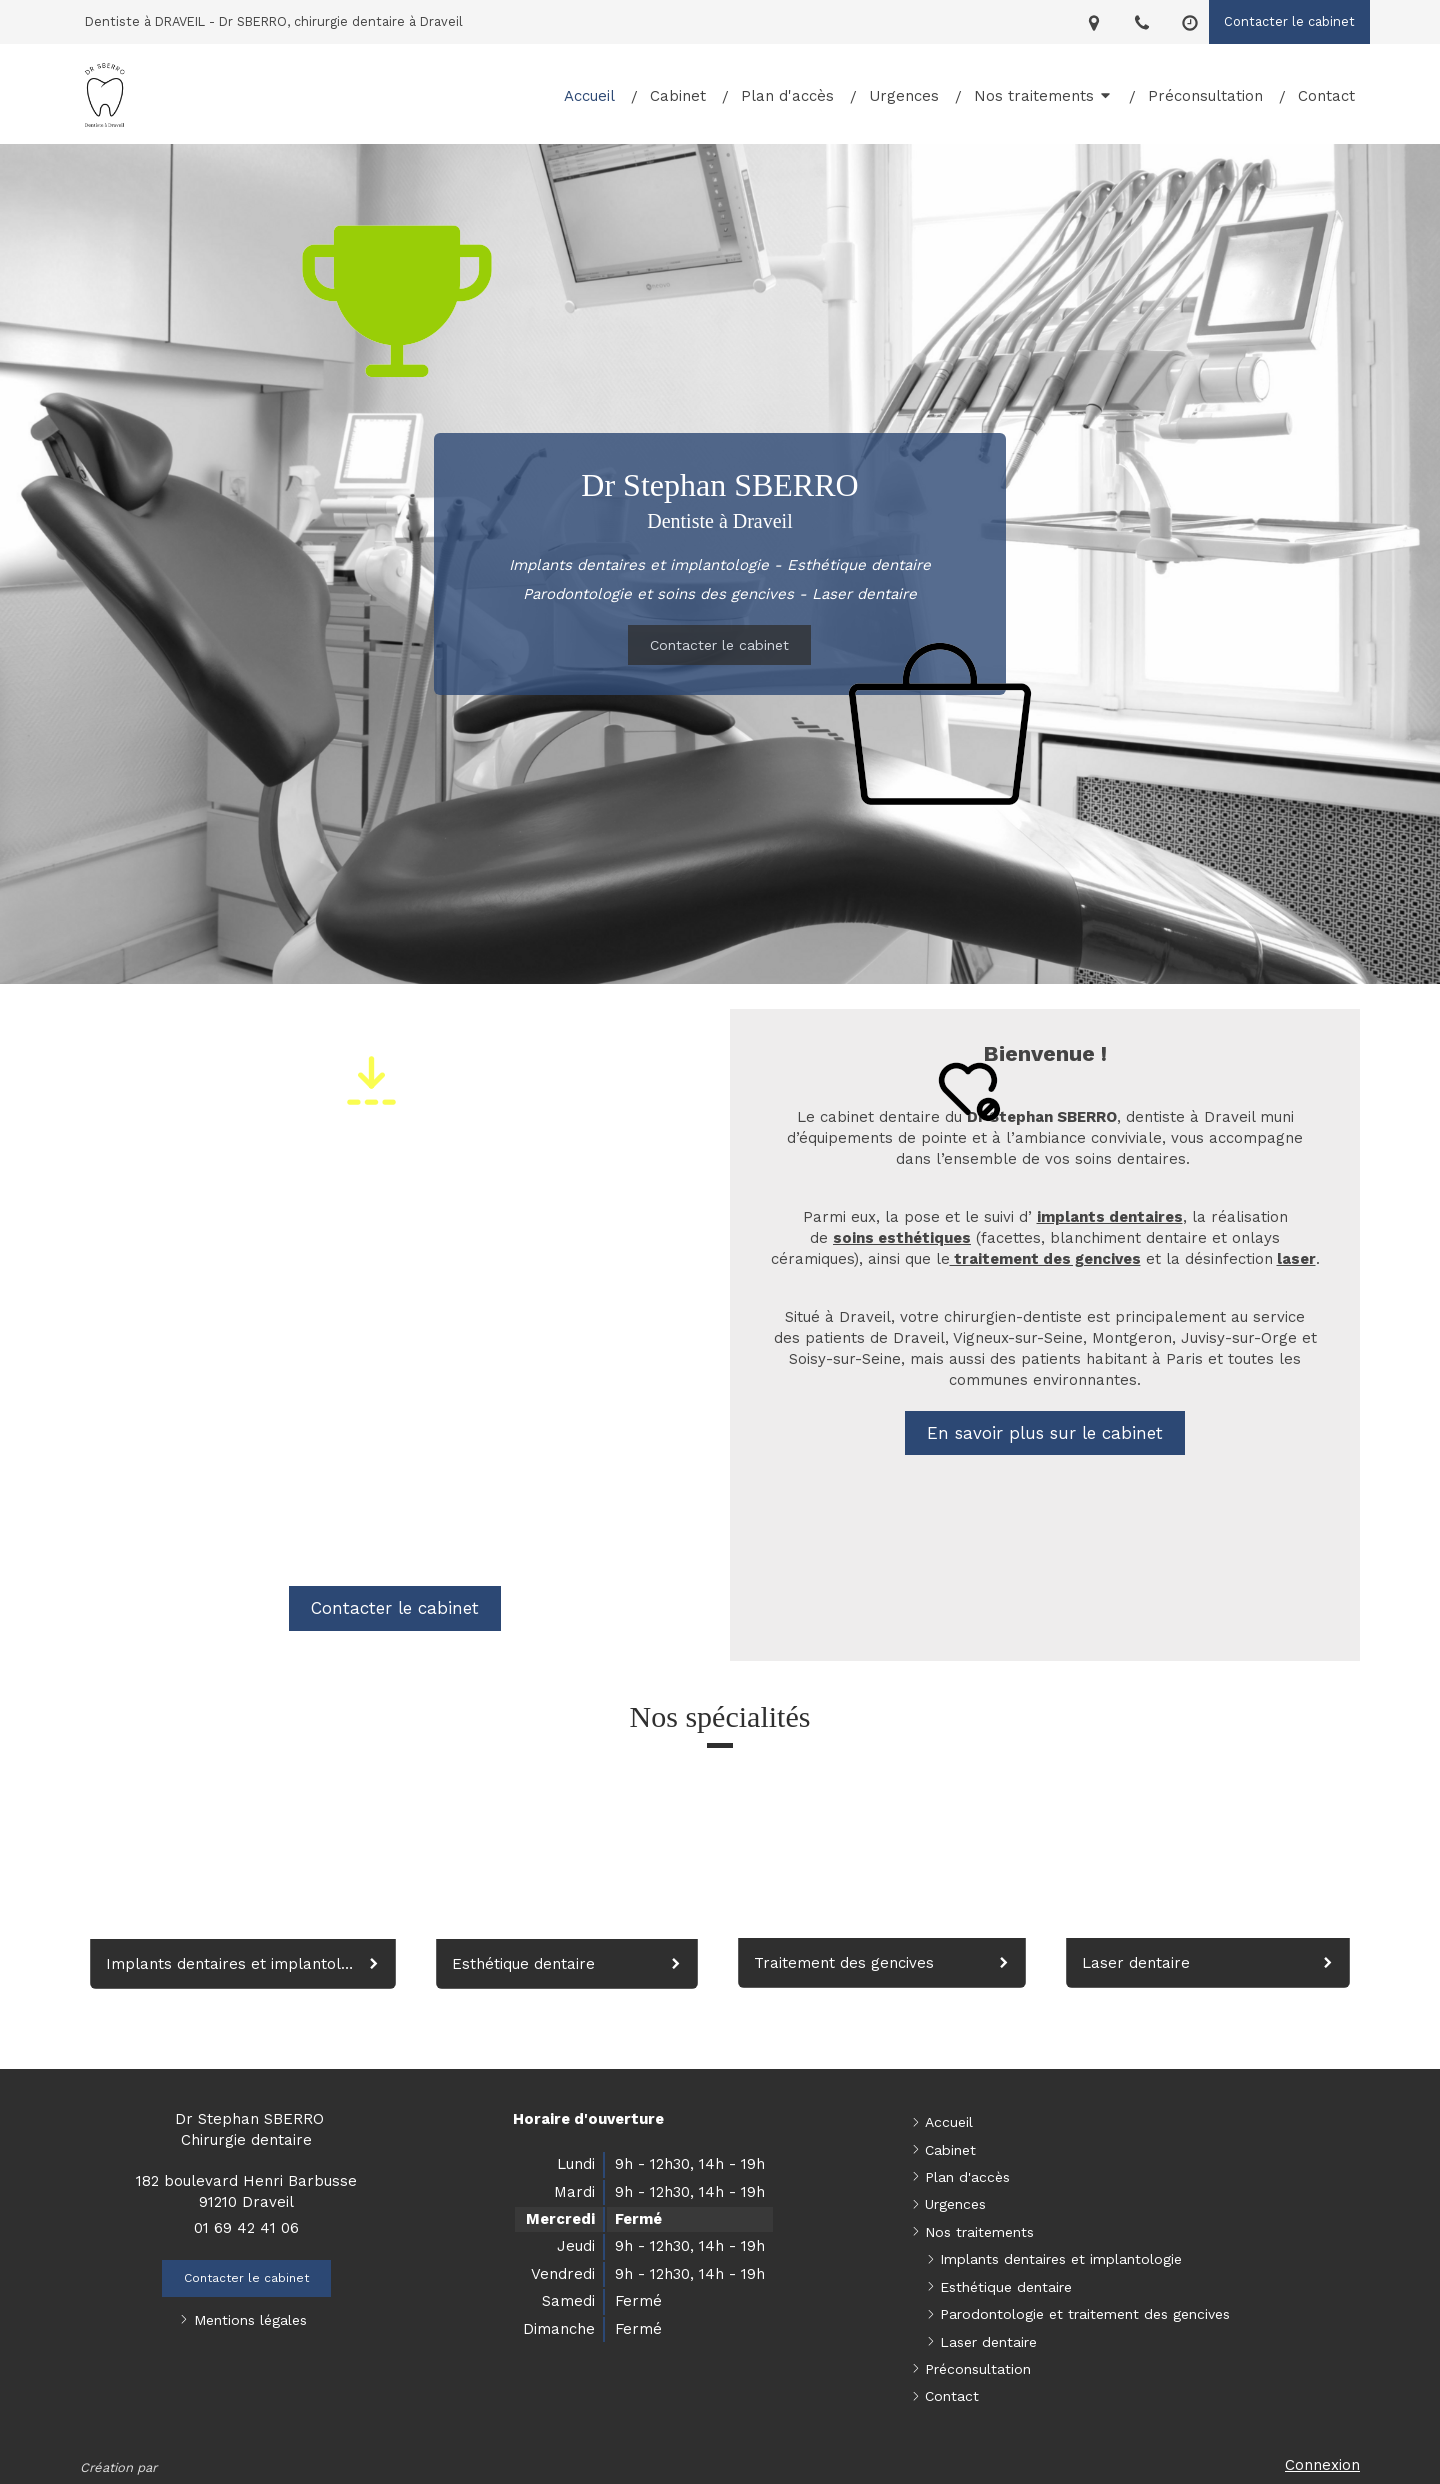 This screenshot has height=2484, width=1440. What do you see at coordinates (968, 1089) in the screenshot?
I see `remove from favorites` at bounding box center [968, 1089].